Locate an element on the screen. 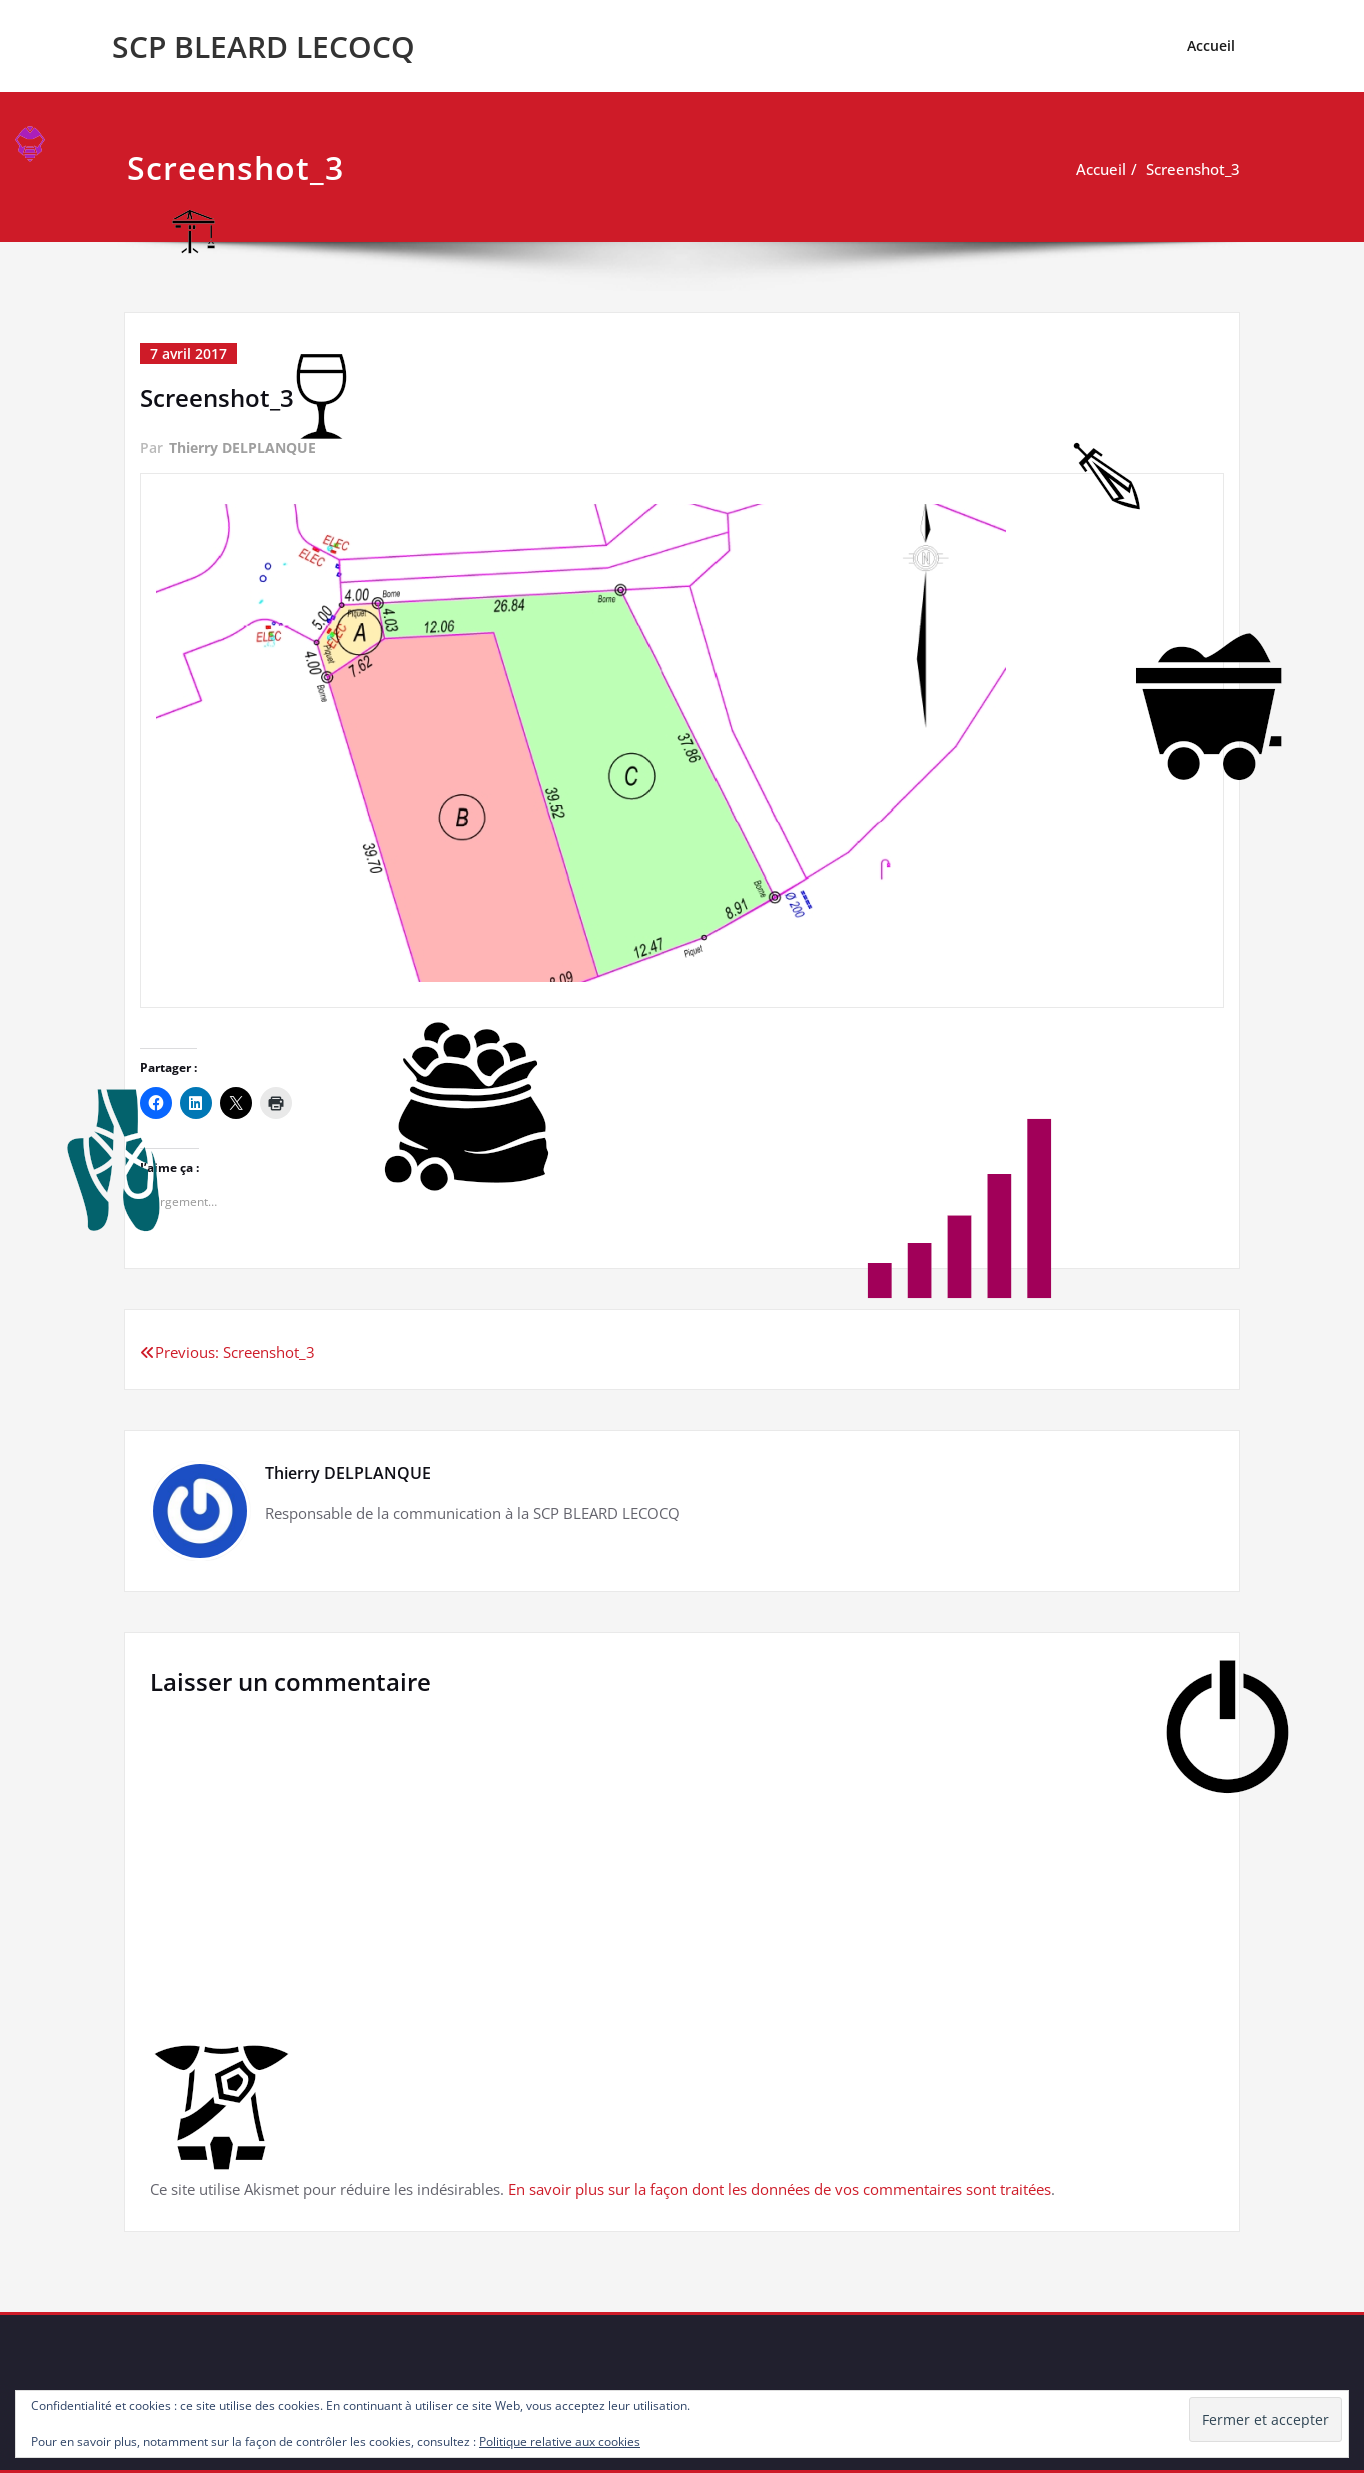  access dance or ballet-related content is located at coordinates (115, 1161).